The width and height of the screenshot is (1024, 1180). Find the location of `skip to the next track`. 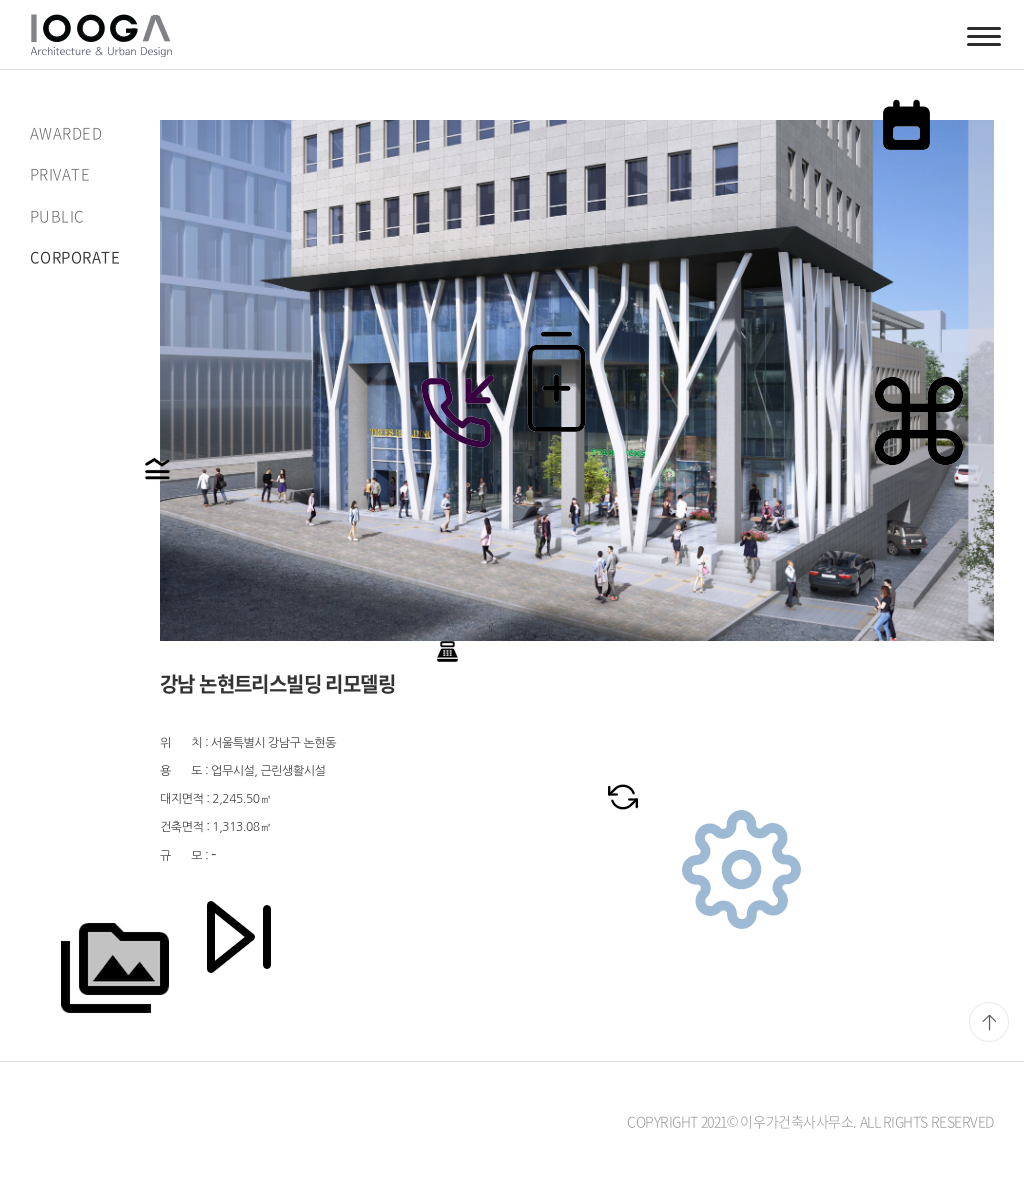

skip to the next track is located at coordinates (239, 937).